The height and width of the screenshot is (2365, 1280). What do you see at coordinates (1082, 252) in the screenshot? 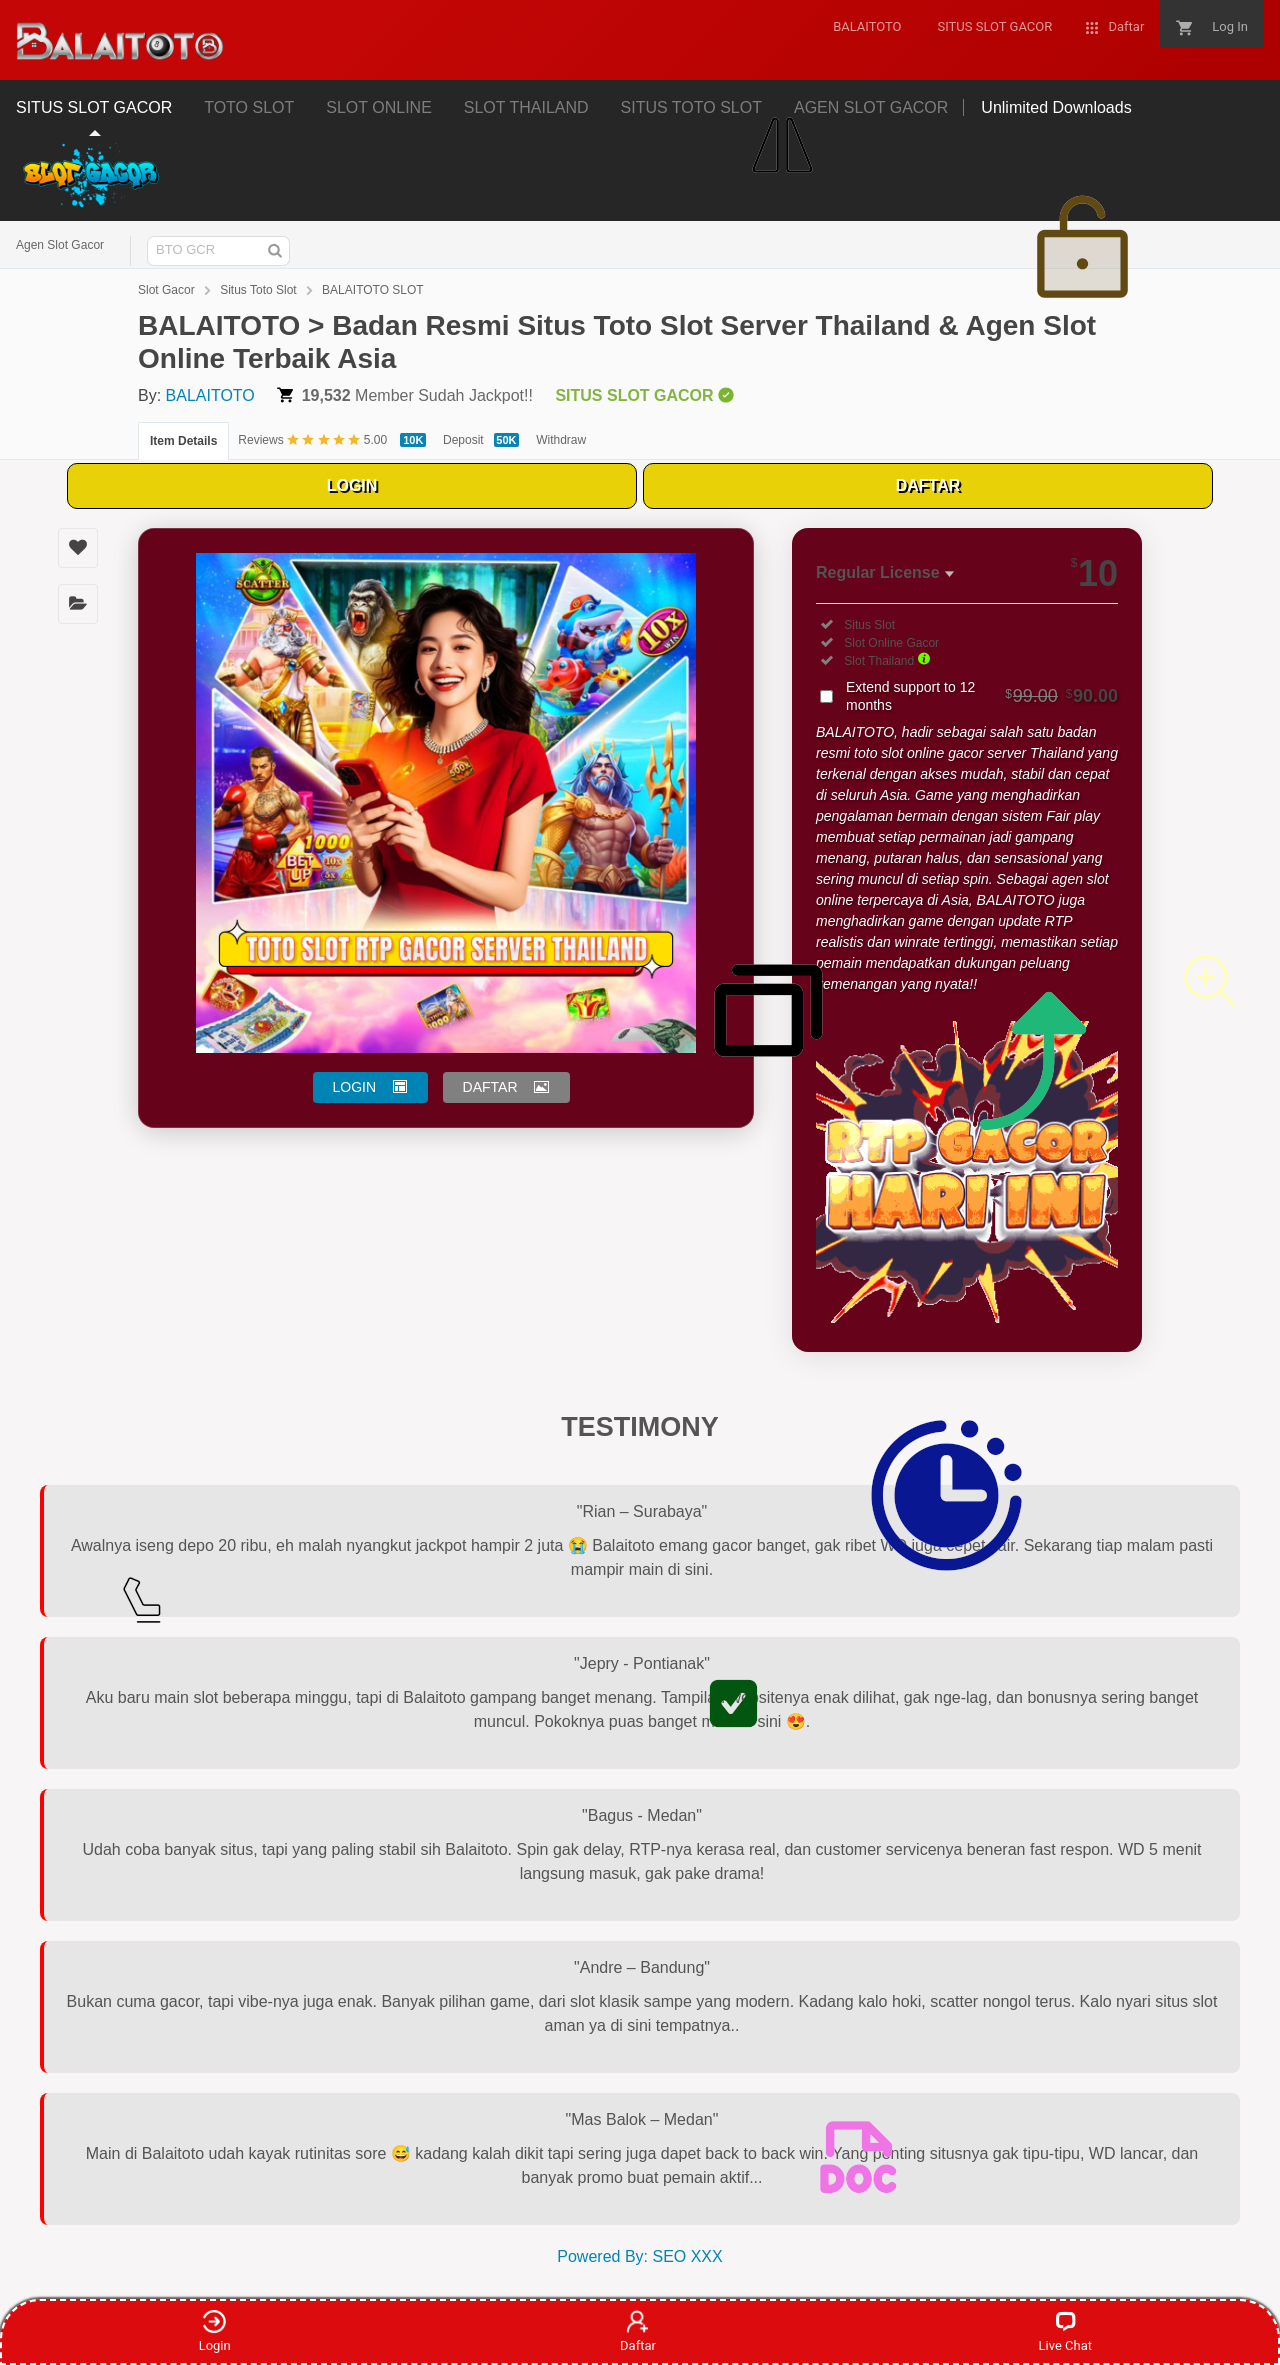
I see `unlock a protected item or feature` at bounding box center [1082, 252].